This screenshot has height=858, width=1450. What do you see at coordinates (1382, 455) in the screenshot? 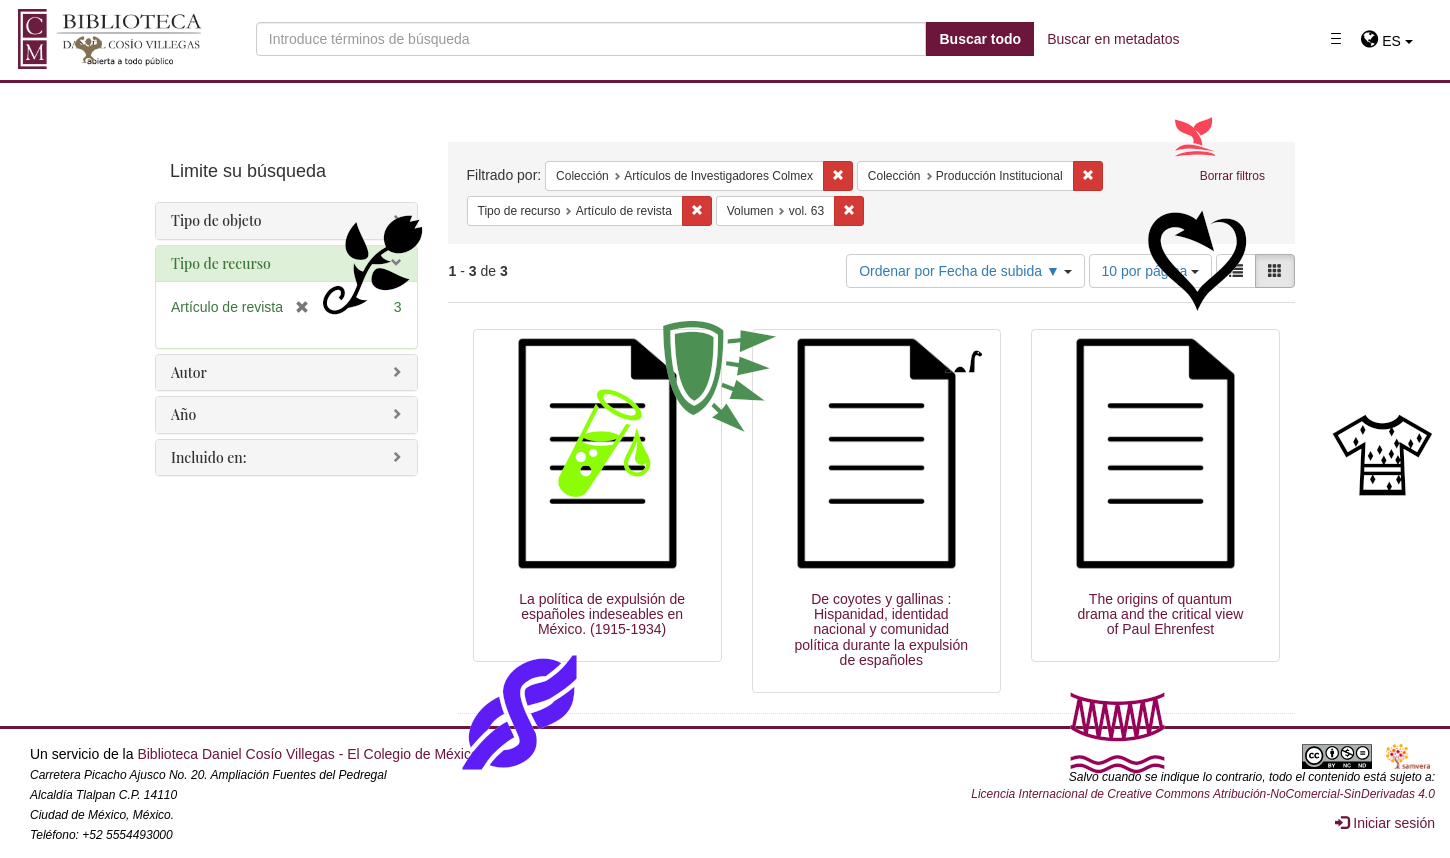
I see `equip armor or defensive gear` at bounding box center [1382, 455].